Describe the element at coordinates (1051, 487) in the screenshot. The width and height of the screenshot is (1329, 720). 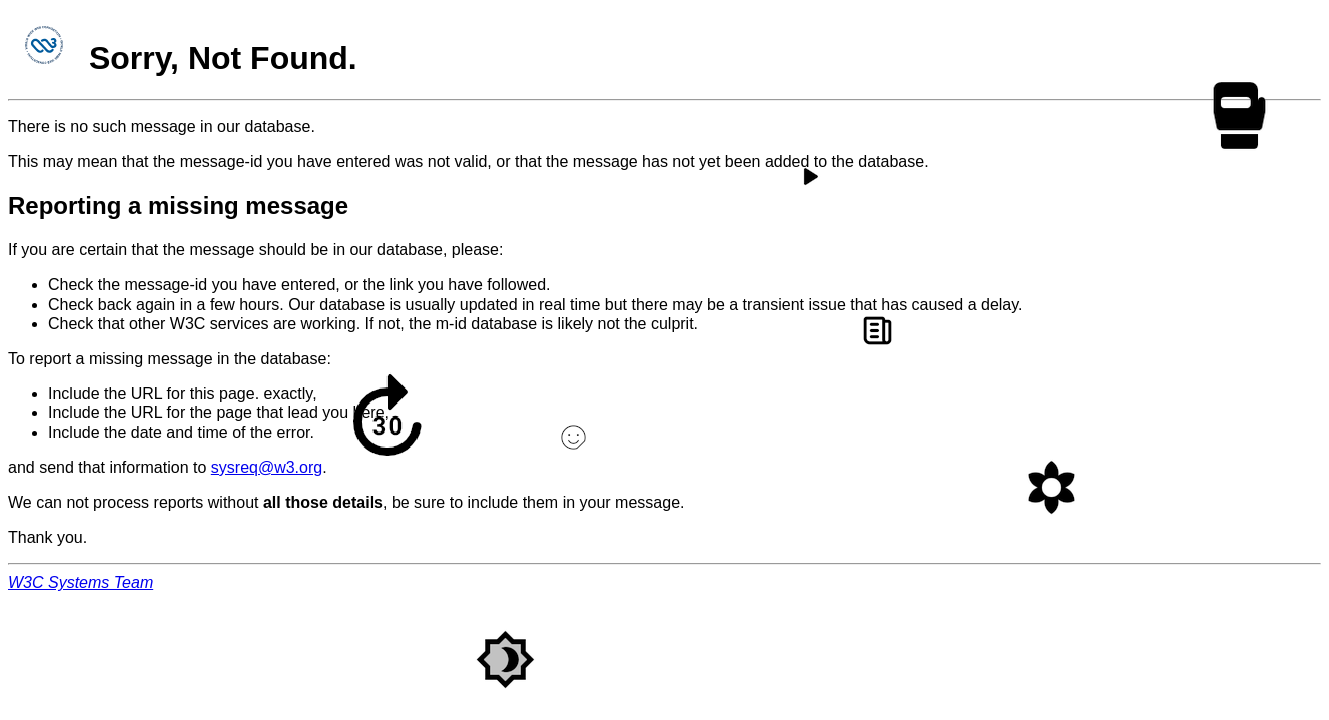
I see `apply a vintage or retro photo filter` at that location.